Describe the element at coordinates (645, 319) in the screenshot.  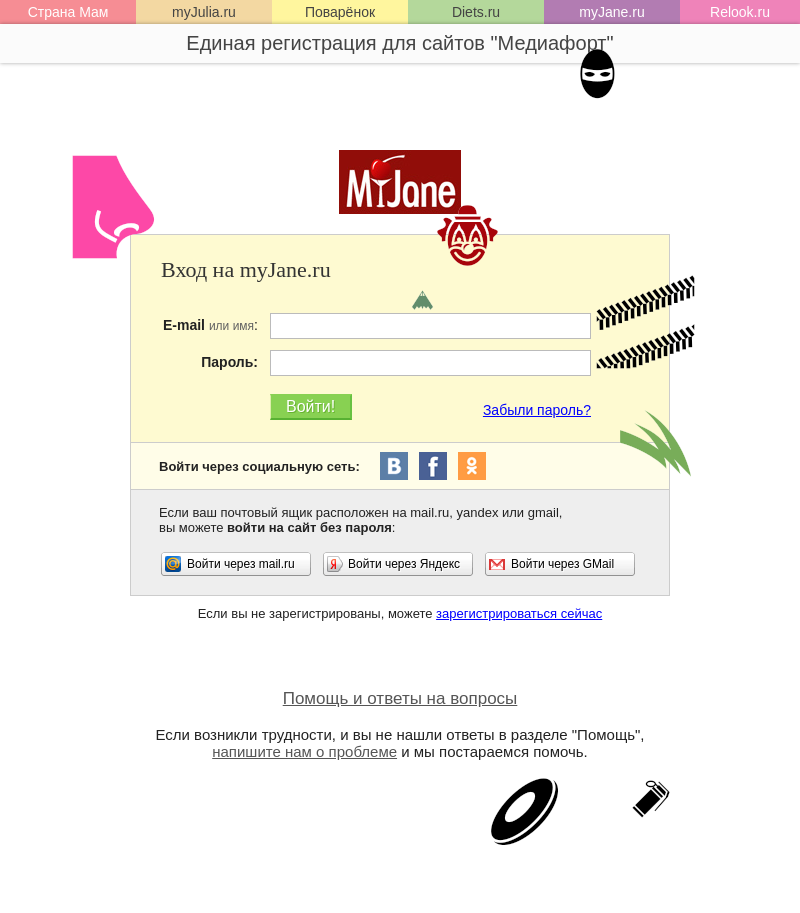
I see `indicates off-road or vehicle trail mode` at that location.